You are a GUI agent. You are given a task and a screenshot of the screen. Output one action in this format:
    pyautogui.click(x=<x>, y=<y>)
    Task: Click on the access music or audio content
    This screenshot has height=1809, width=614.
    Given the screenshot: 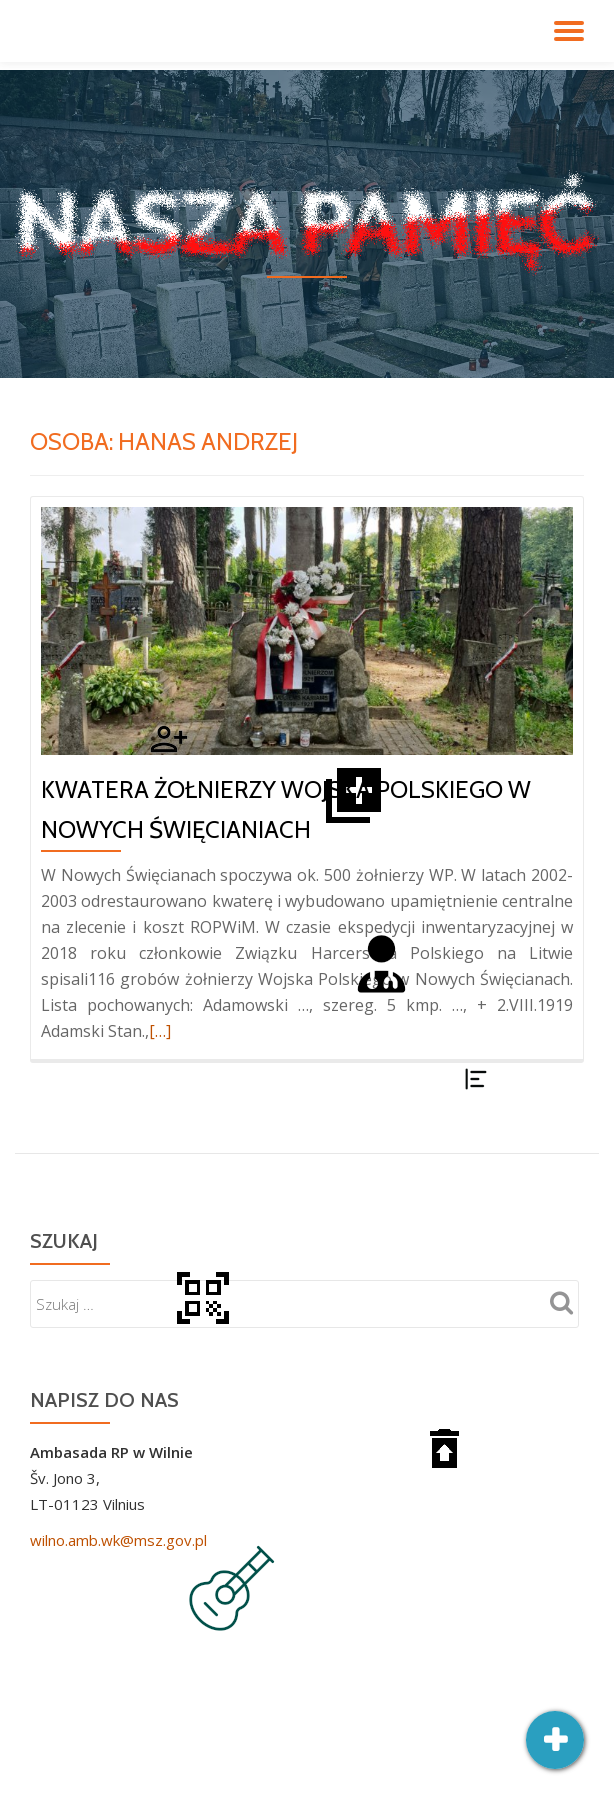 What is the action you would take?
    pyautogui.click(x=231, y=1589)
    